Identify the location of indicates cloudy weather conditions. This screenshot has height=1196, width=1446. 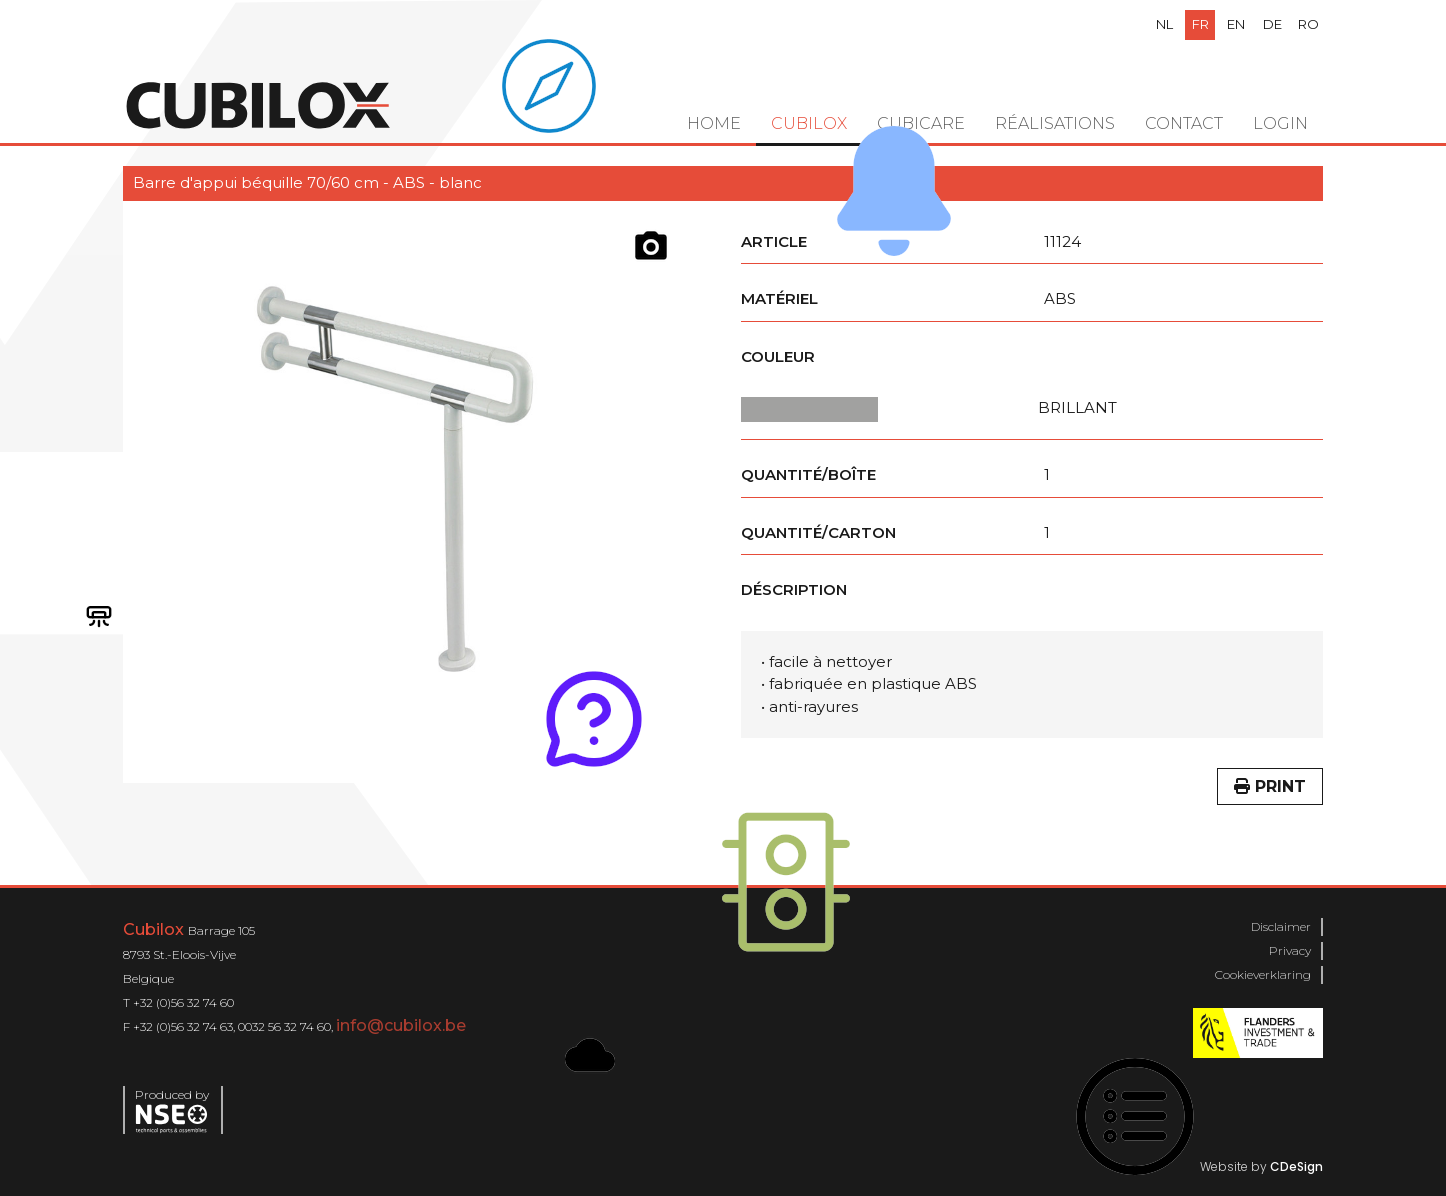
(590, 1055).